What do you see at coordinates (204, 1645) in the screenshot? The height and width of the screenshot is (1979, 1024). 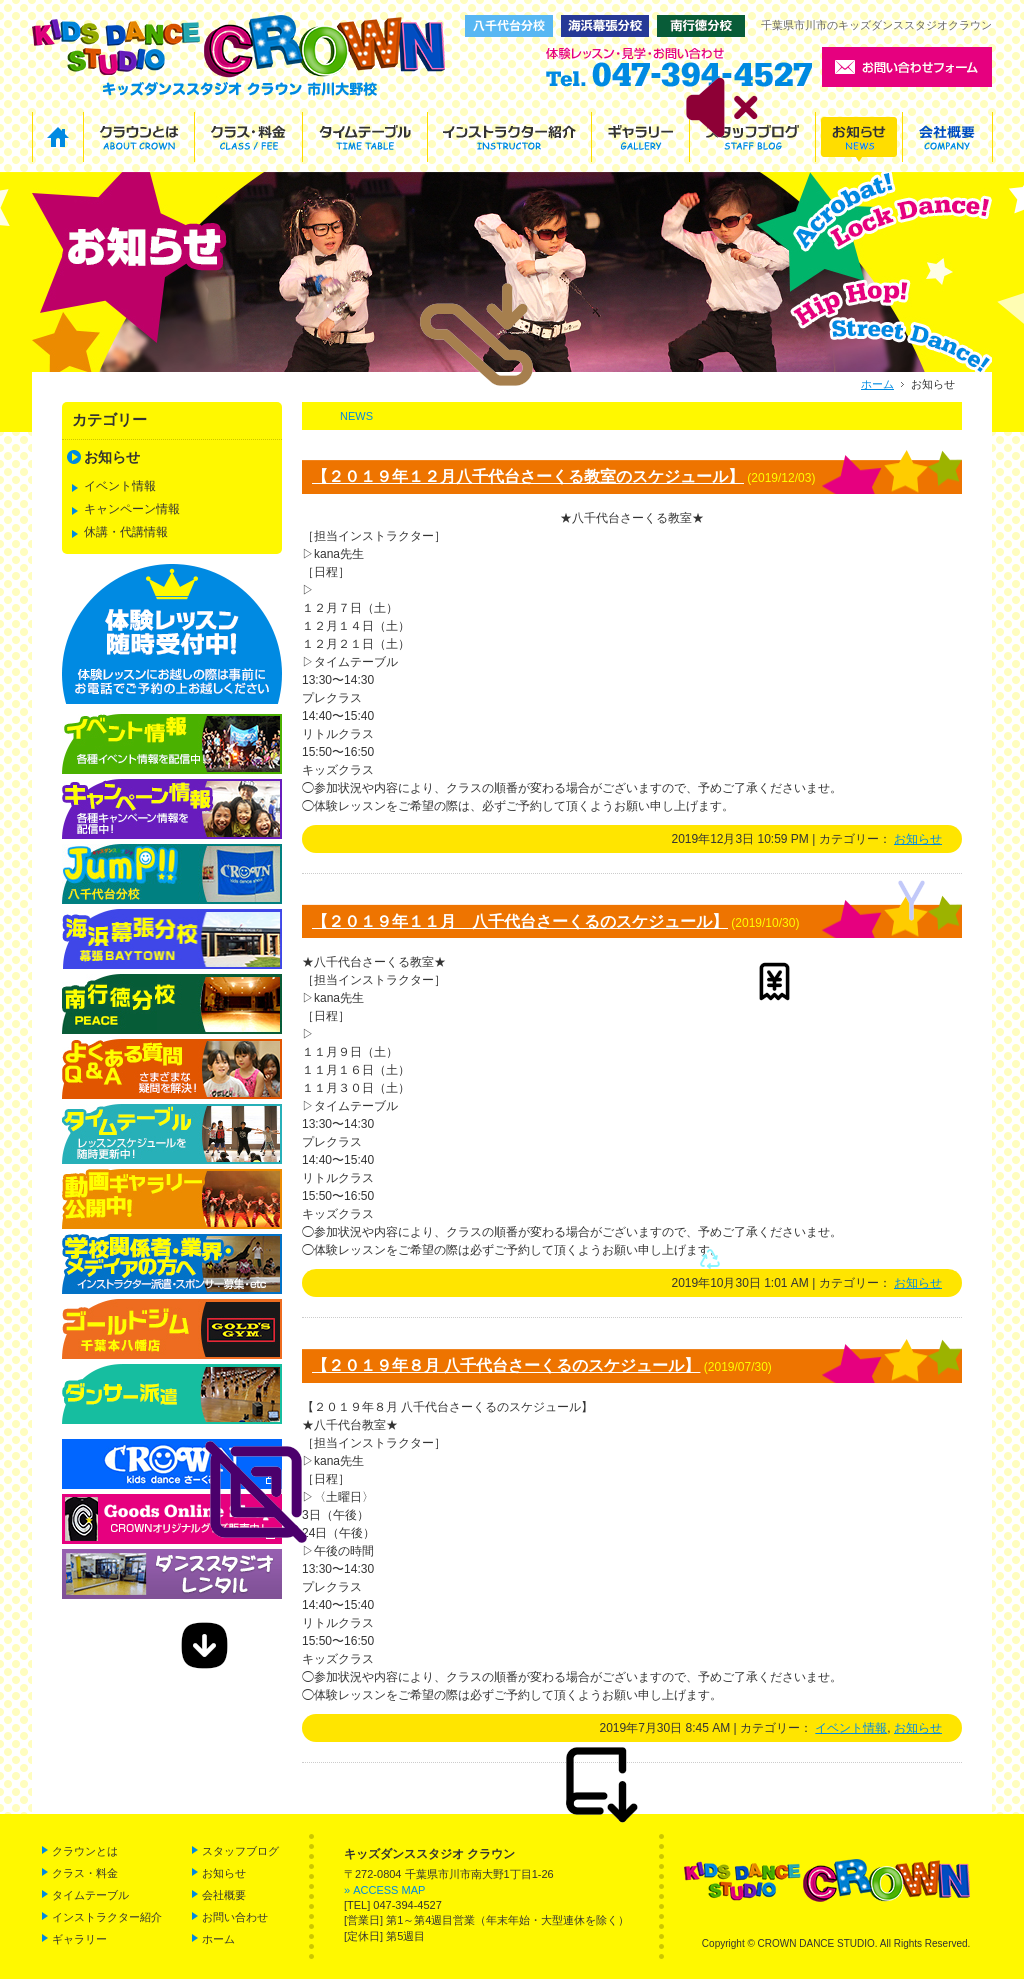 I see `download file or content` at bounding box center [204, 1645].